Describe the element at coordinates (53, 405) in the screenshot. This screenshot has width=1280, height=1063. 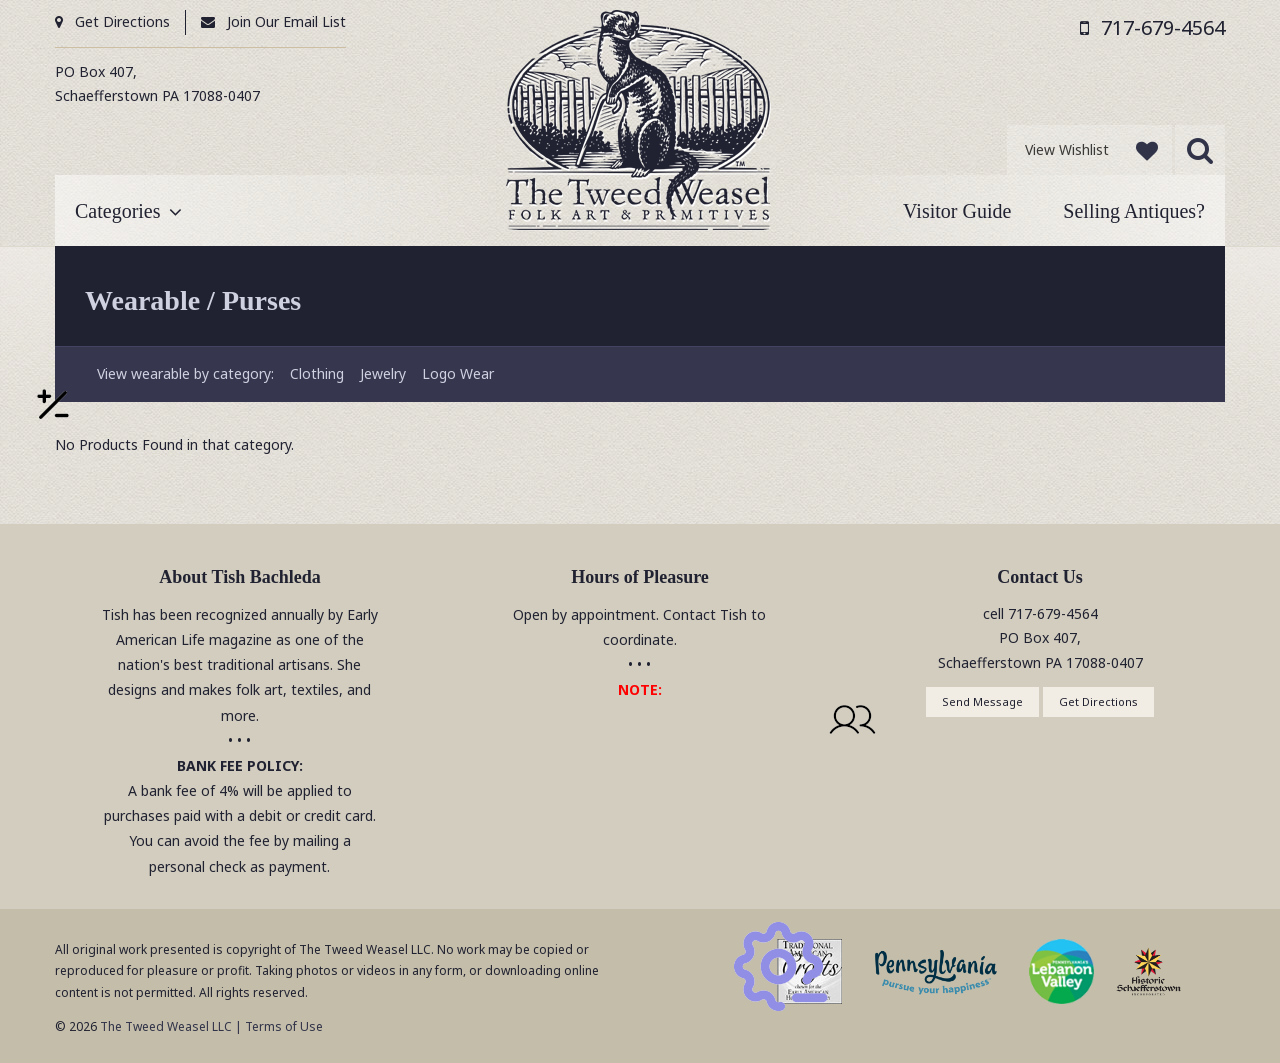
I see `toggle between adding and subtracting values` at that location.